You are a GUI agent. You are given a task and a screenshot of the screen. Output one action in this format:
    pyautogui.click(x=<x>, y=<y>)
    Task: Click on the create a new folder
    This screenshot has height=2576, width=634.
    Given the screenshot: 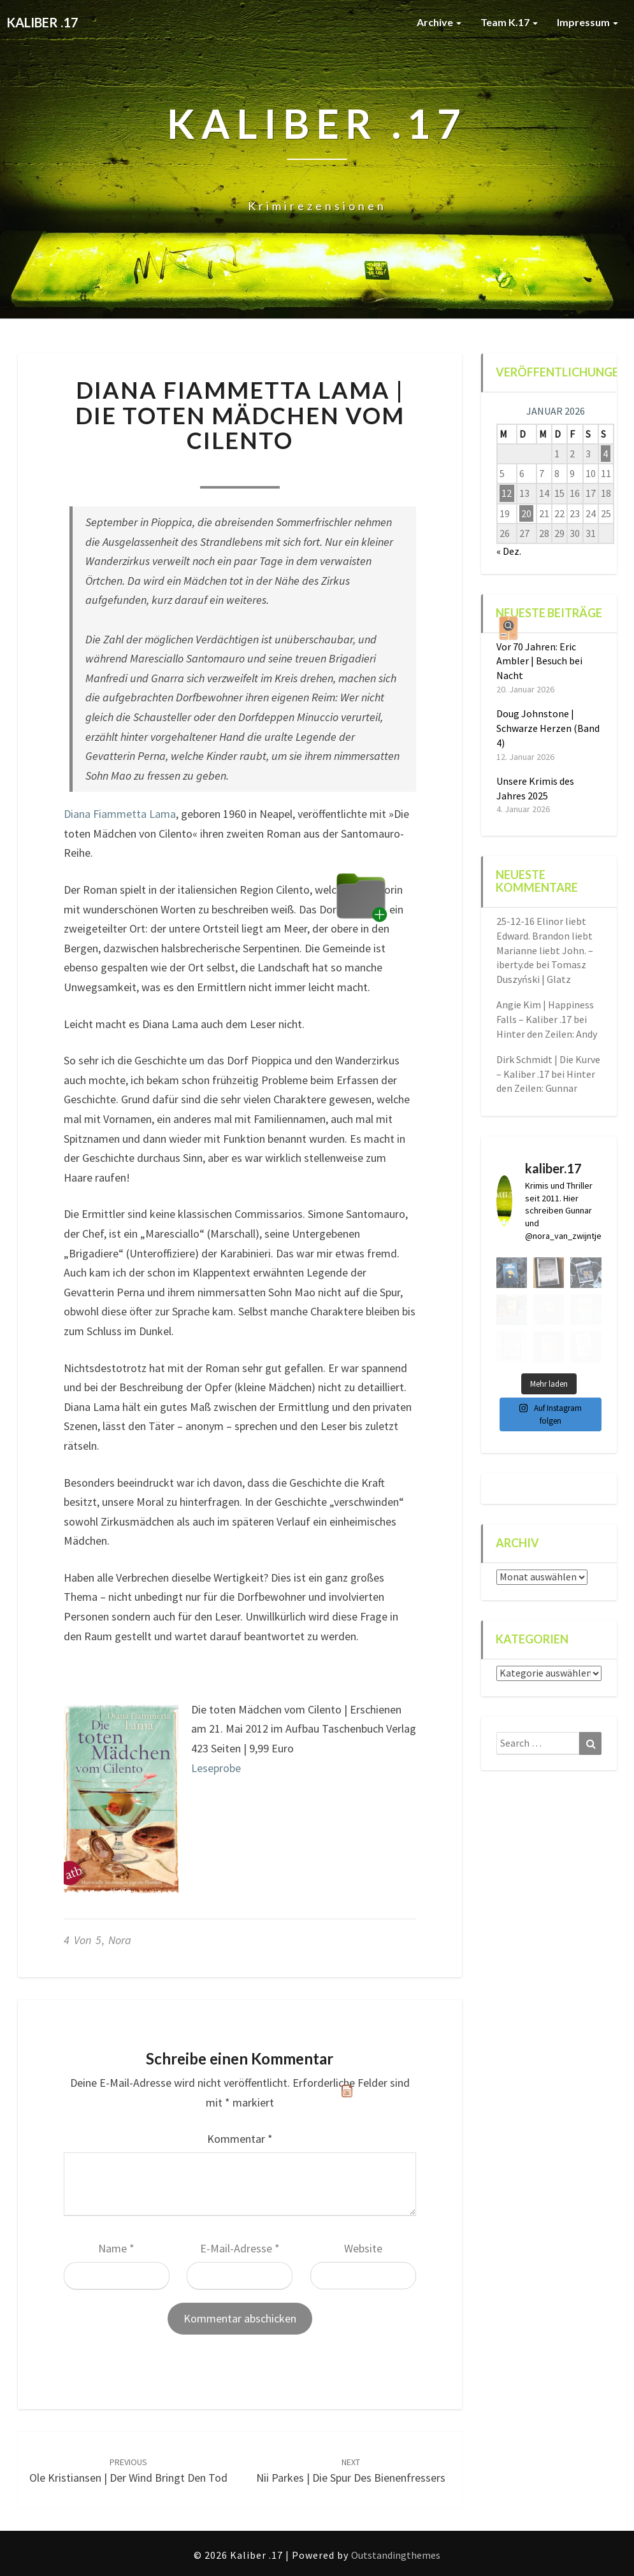 What is the action you would take?
    pyautogui.click(x=361, y=896)
    